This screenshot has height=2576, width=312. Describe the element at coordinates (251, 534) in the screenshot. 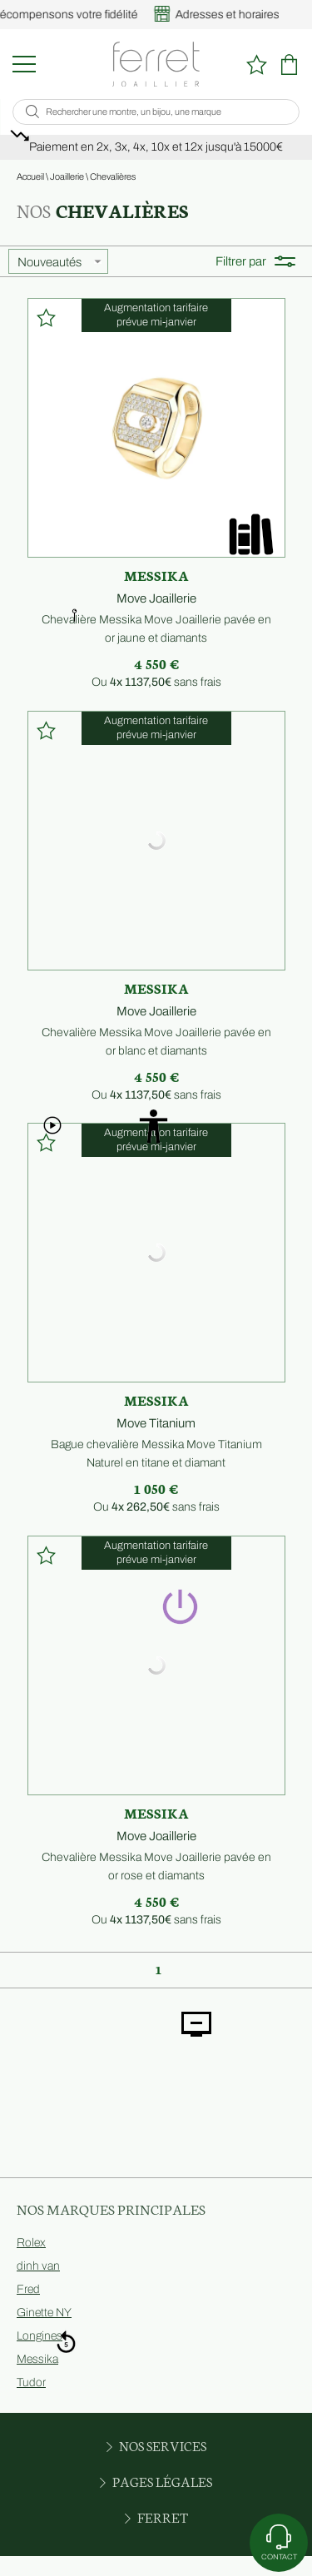

I see `access your saved content library` at that location.